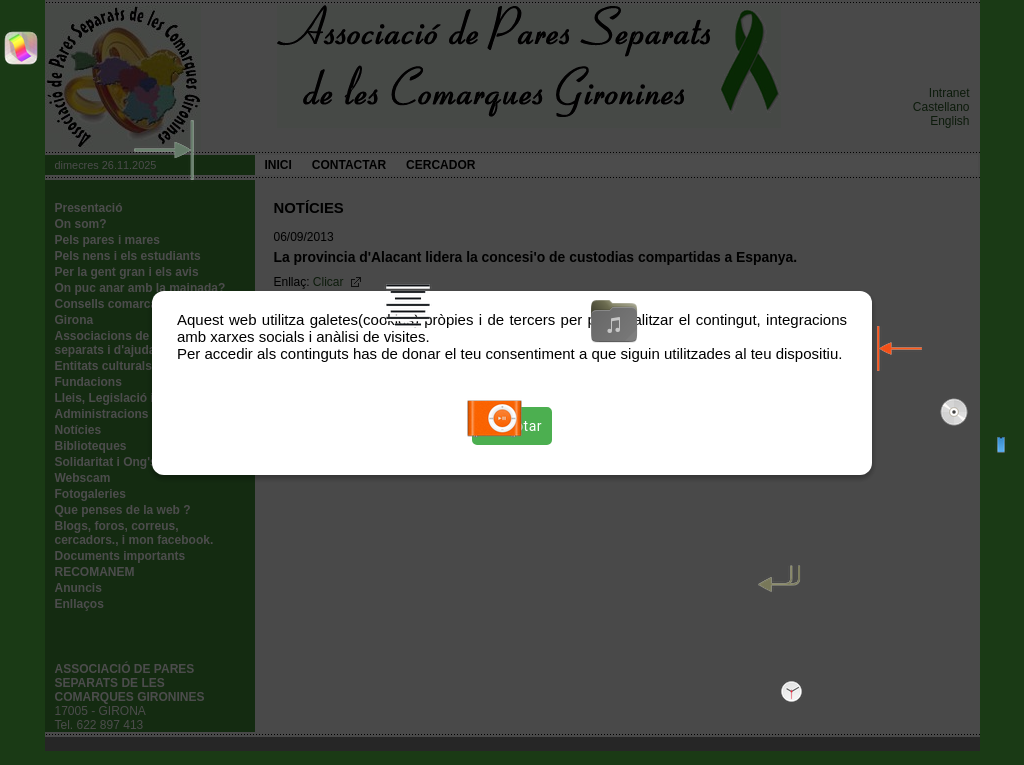 This screenshot has height=765, width=1024. I want to click on access time and date administration settings, so click(791, 691).